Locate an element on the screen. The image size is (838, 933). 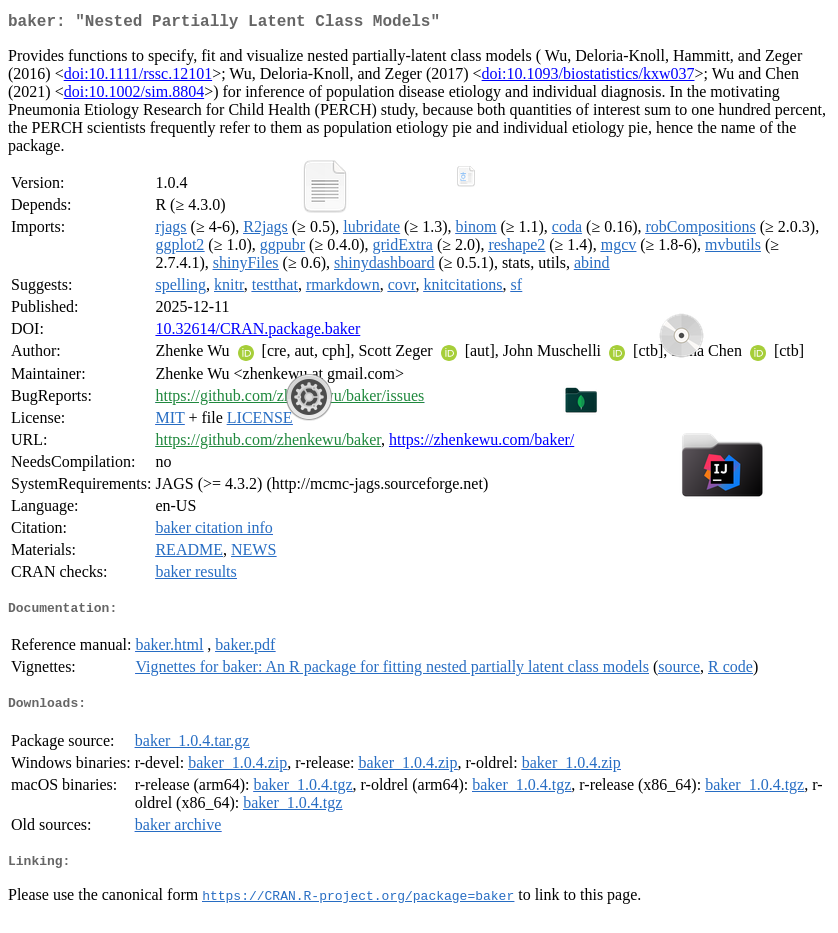
open mongodb database files folder is located at coordinates (581, 401).